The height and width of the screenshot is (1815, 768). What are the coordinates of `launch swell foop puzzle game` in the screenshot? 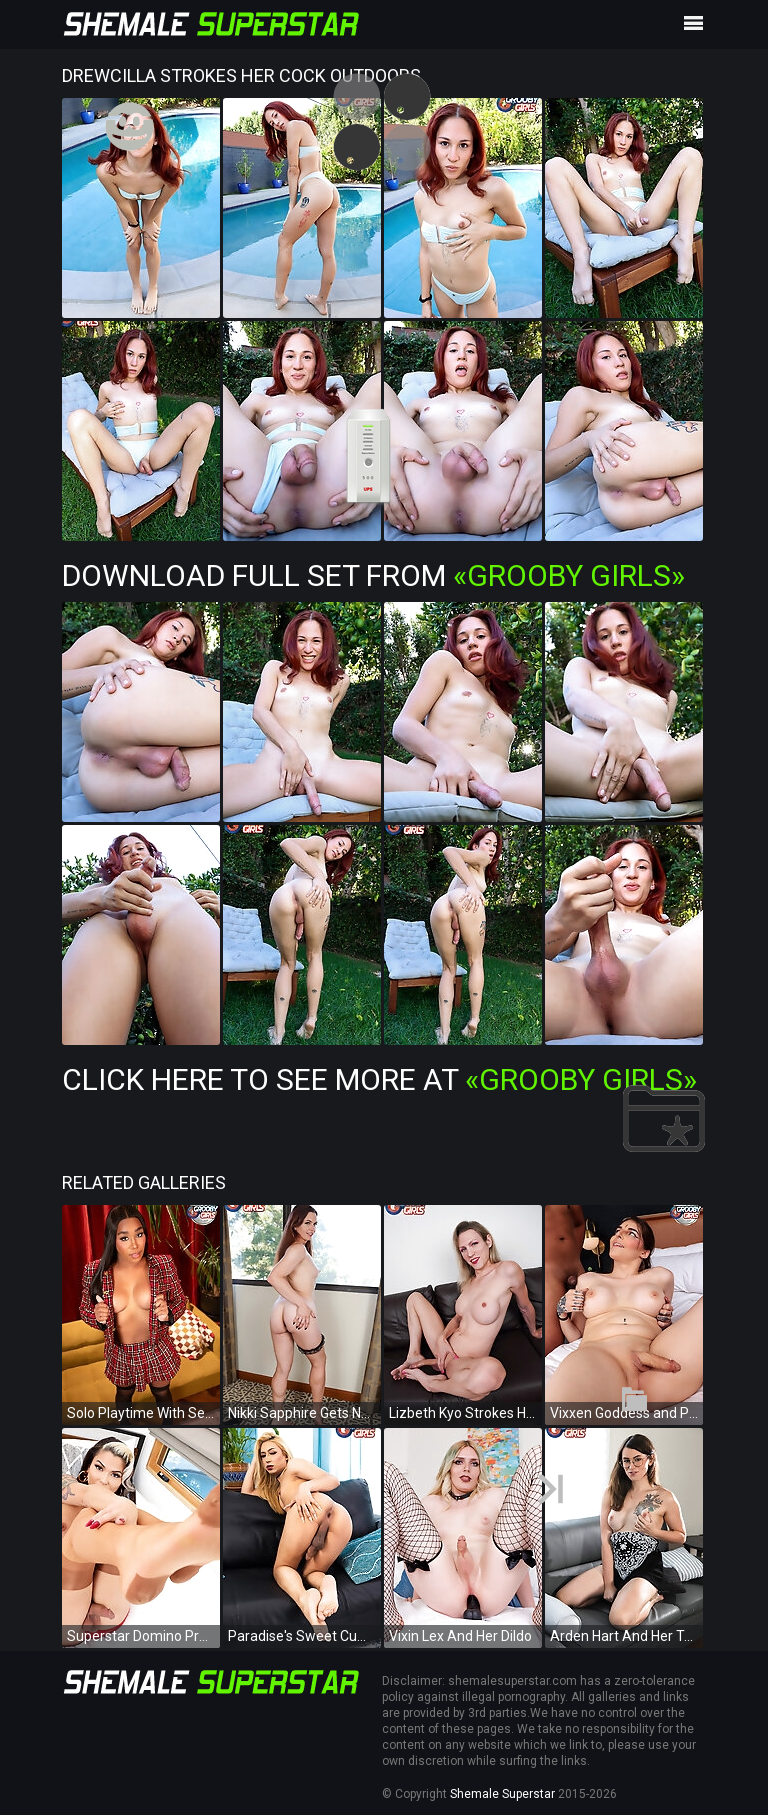 It's located at (382, 122).